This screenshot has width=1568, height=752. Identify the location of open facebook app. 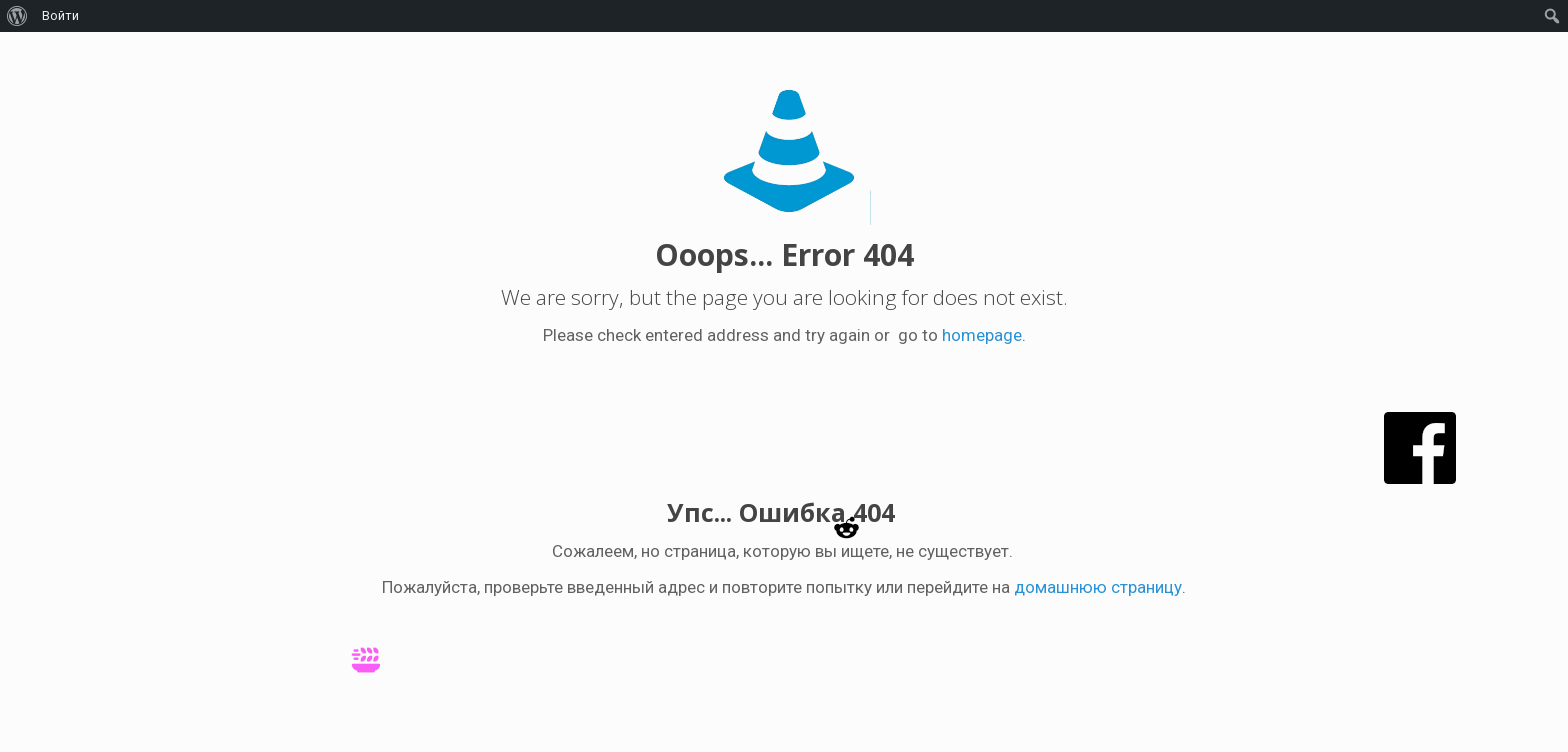
(1420, 448).